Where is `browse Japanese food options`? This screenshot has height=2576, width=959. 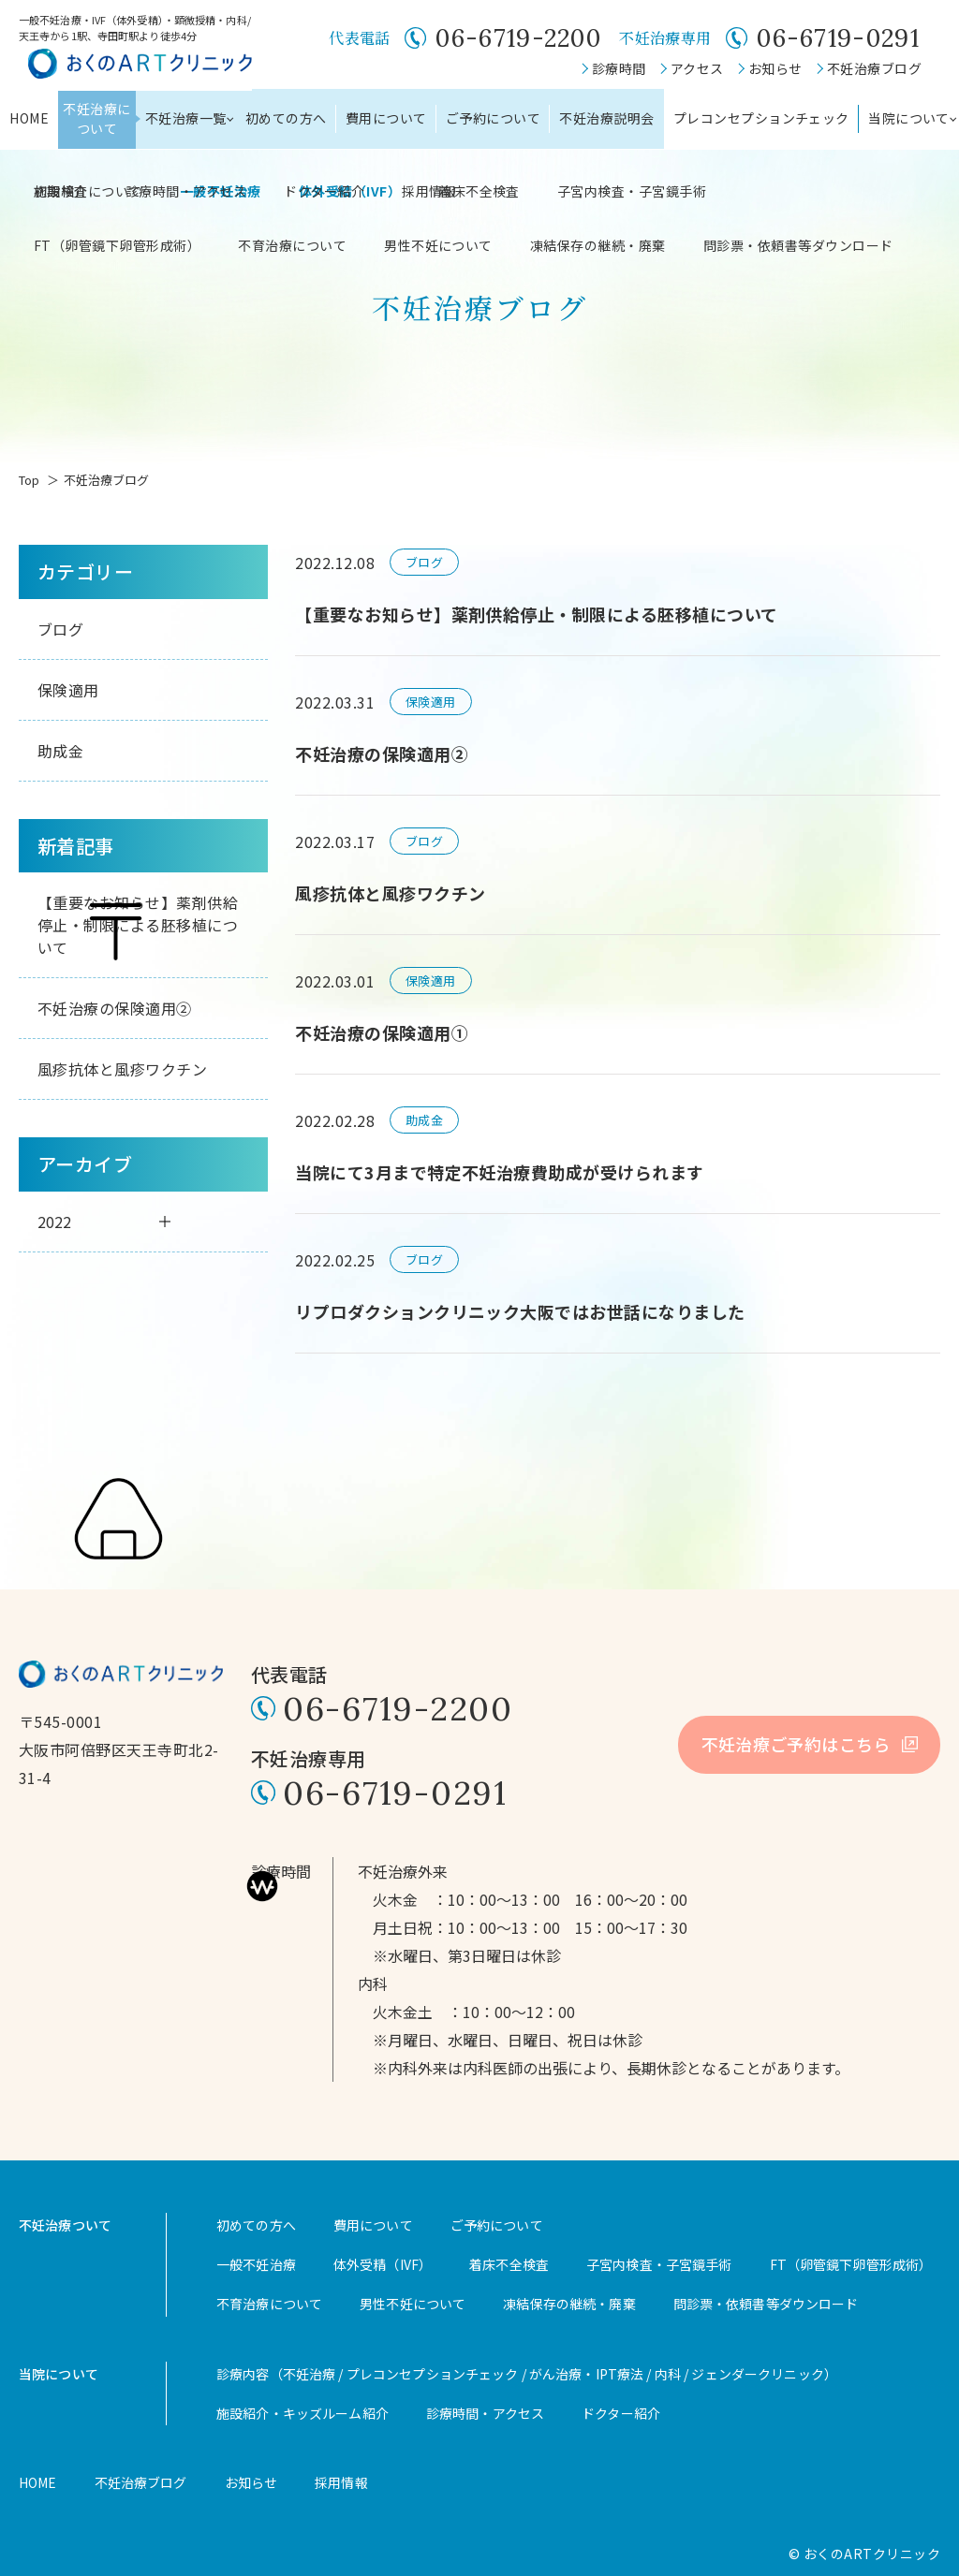 browse Japanese food options is located at coordinates (118, 1518).